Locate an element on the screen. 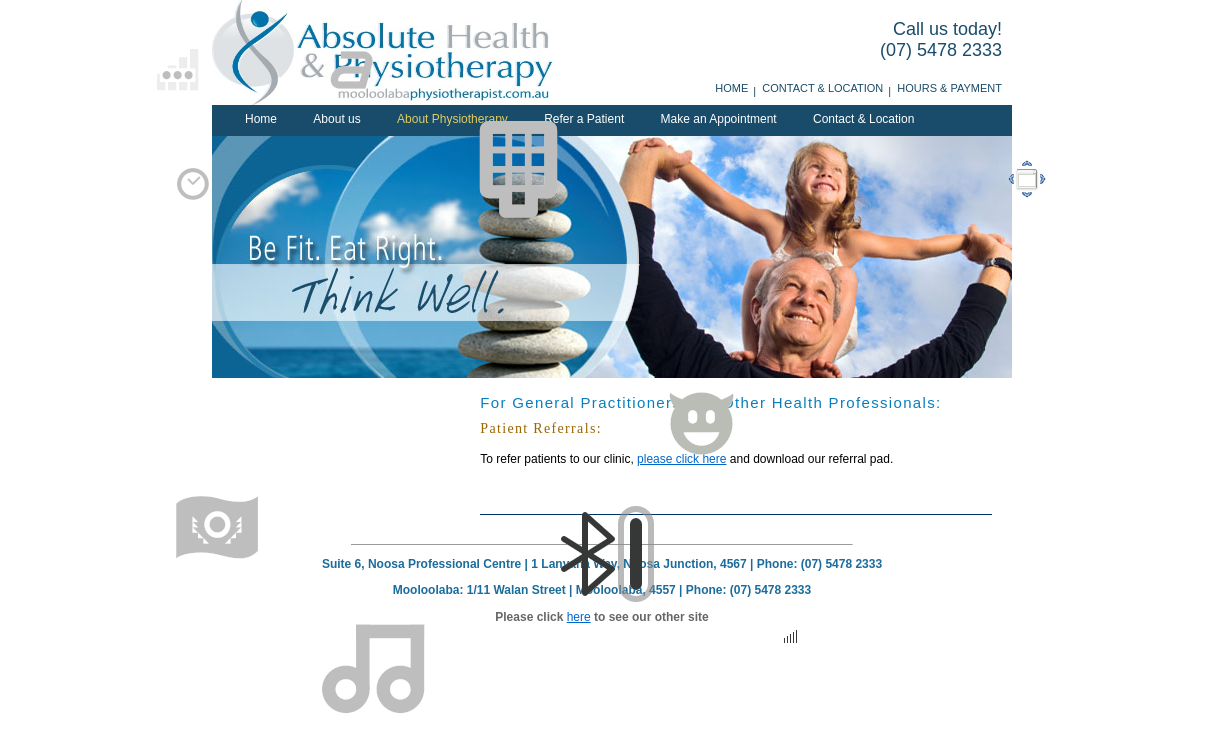  view recently opened documents is located at coordinates (194, 185).